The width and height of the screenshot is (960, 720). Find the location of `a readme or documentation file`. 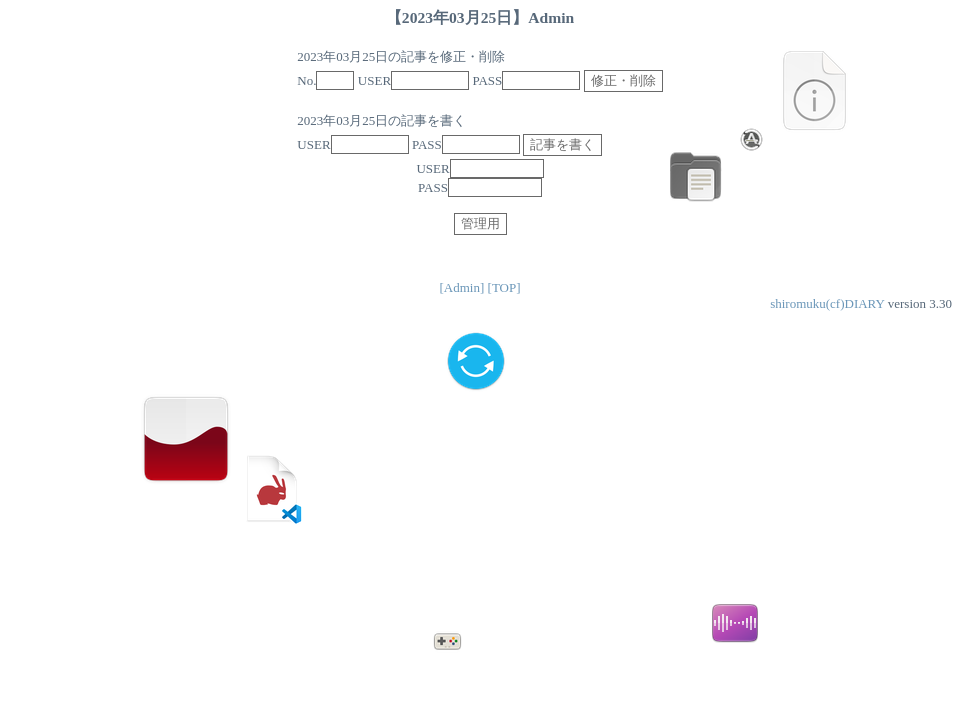

a readme or documentation file is located at coordinates (814, 90).